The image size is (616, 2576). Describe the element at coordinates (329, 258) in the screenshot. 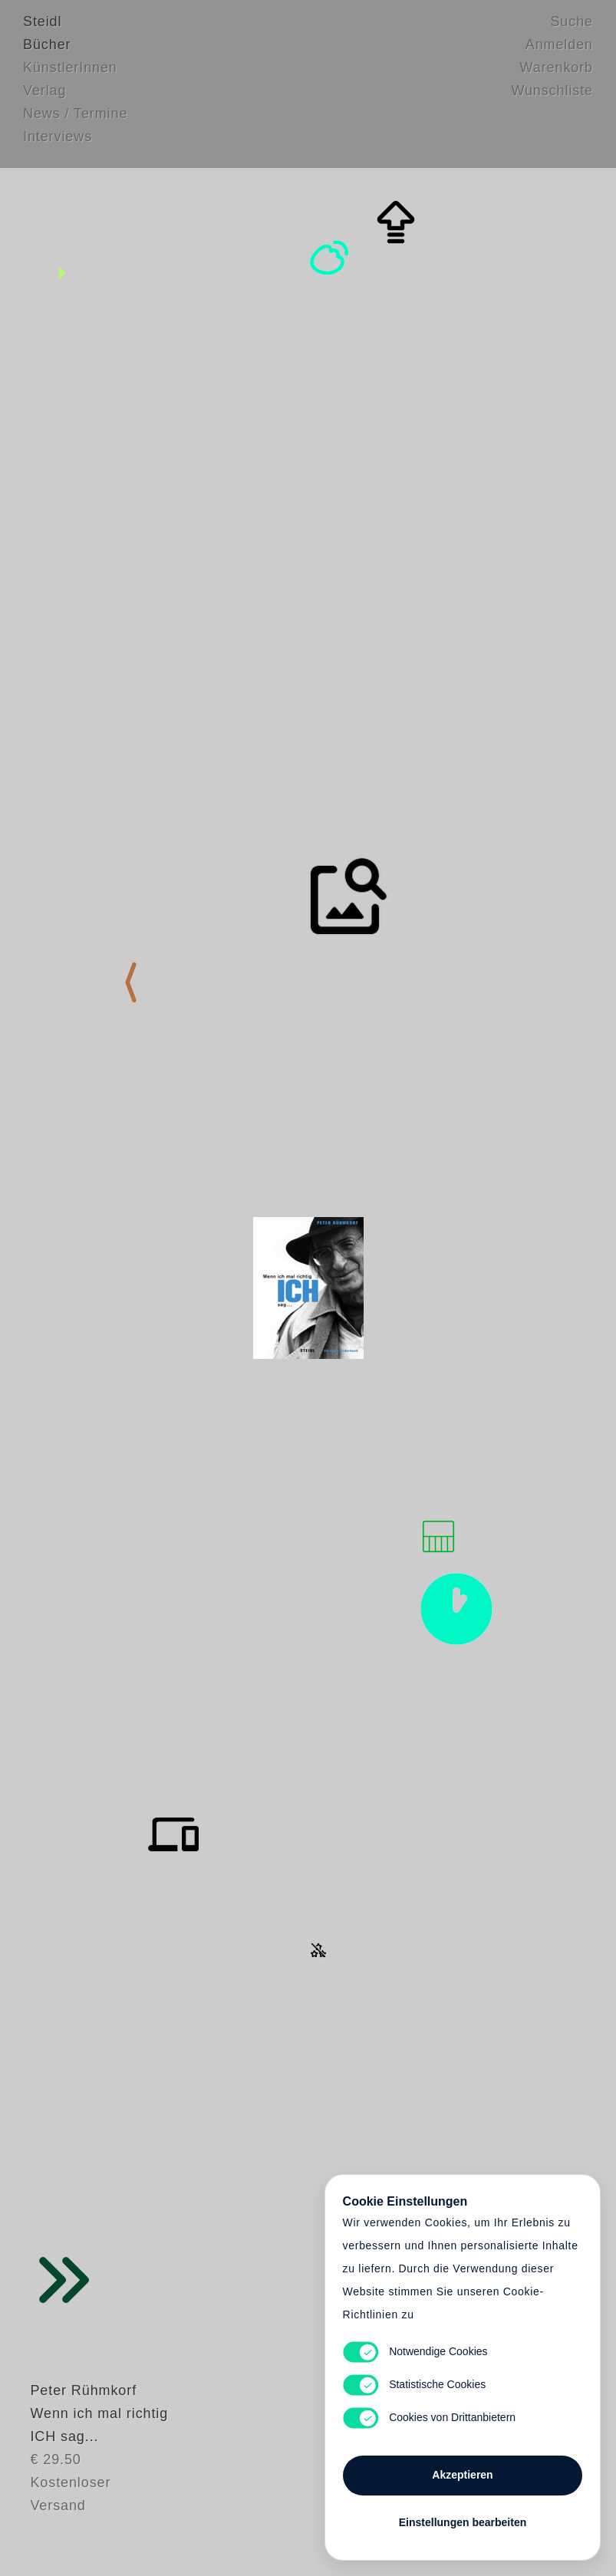

I see `open weibo app` at that location.